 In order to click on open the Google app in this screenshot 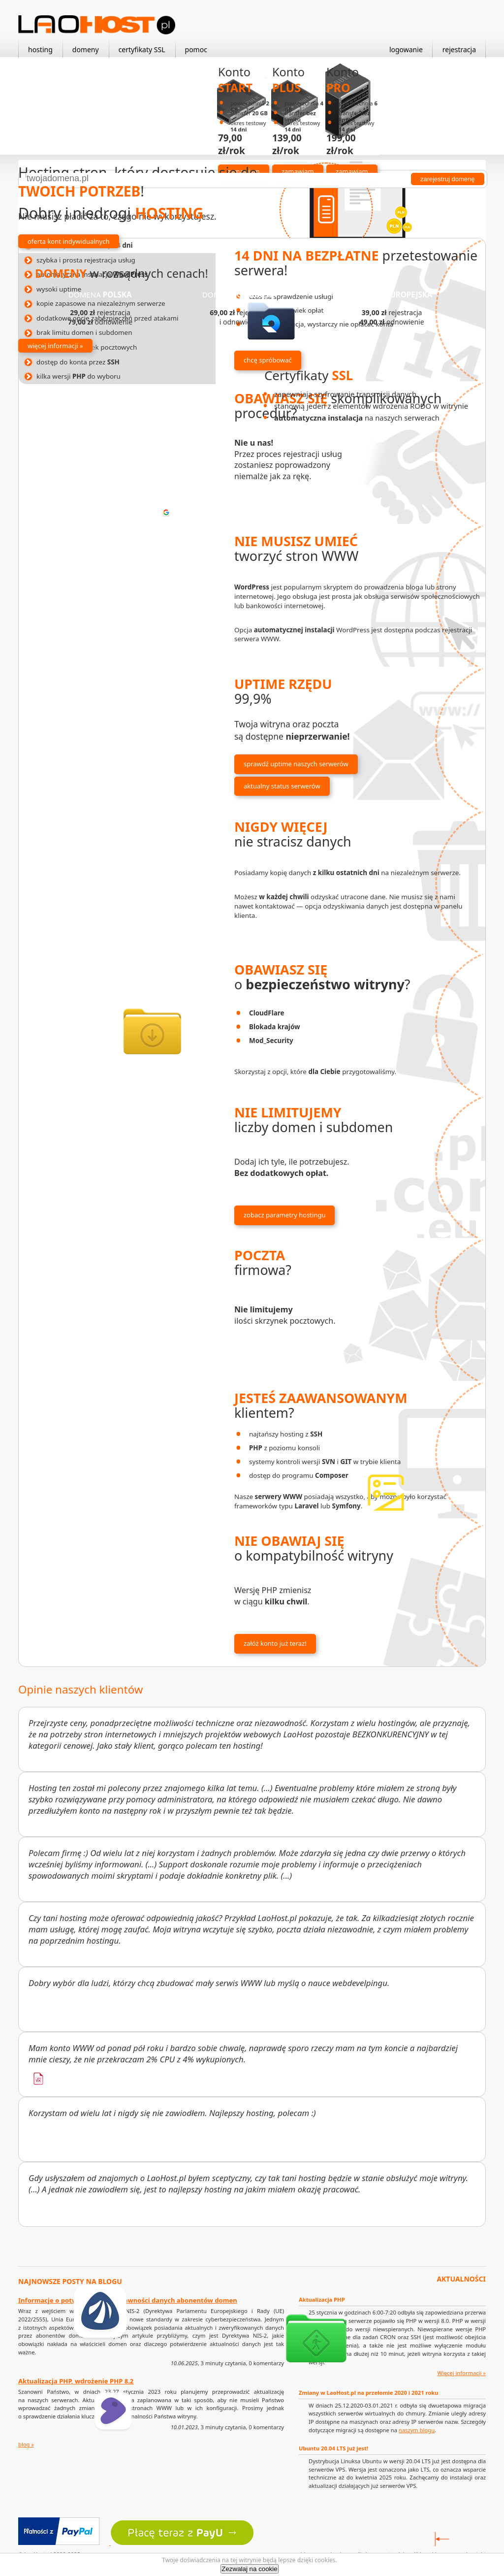, I will do `click(166, 512)`.